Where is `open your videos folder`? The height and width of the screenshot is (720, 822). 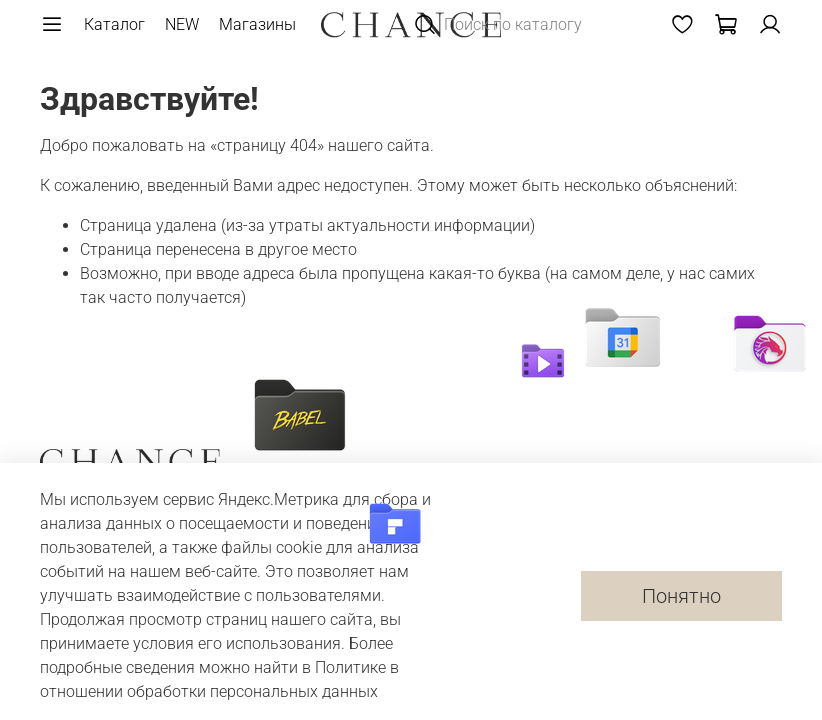 open your videos folder is located at coordinates (543, 362).